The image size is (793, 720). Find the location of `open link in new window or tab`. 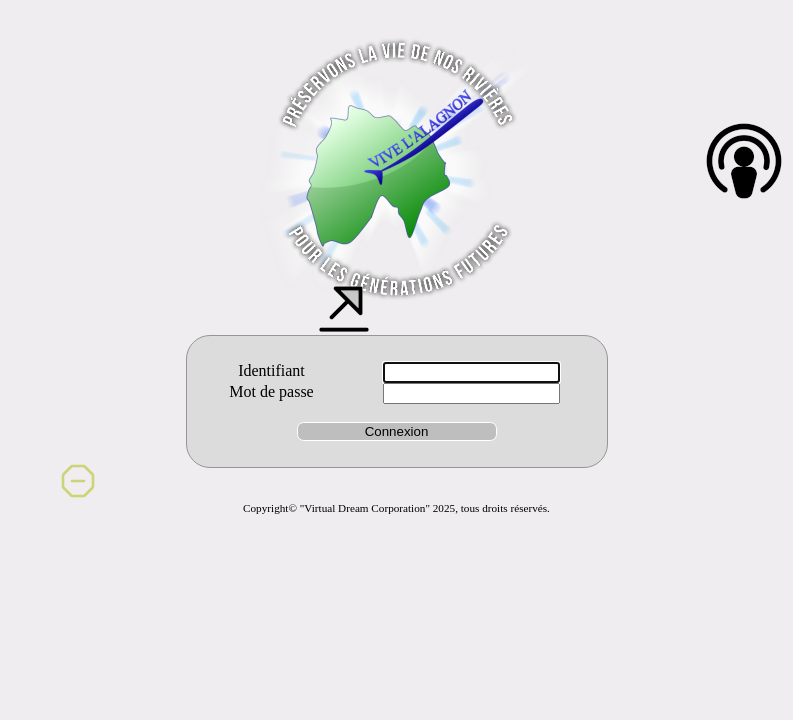

open link in new window or tab is located at coordinates (344, 307).